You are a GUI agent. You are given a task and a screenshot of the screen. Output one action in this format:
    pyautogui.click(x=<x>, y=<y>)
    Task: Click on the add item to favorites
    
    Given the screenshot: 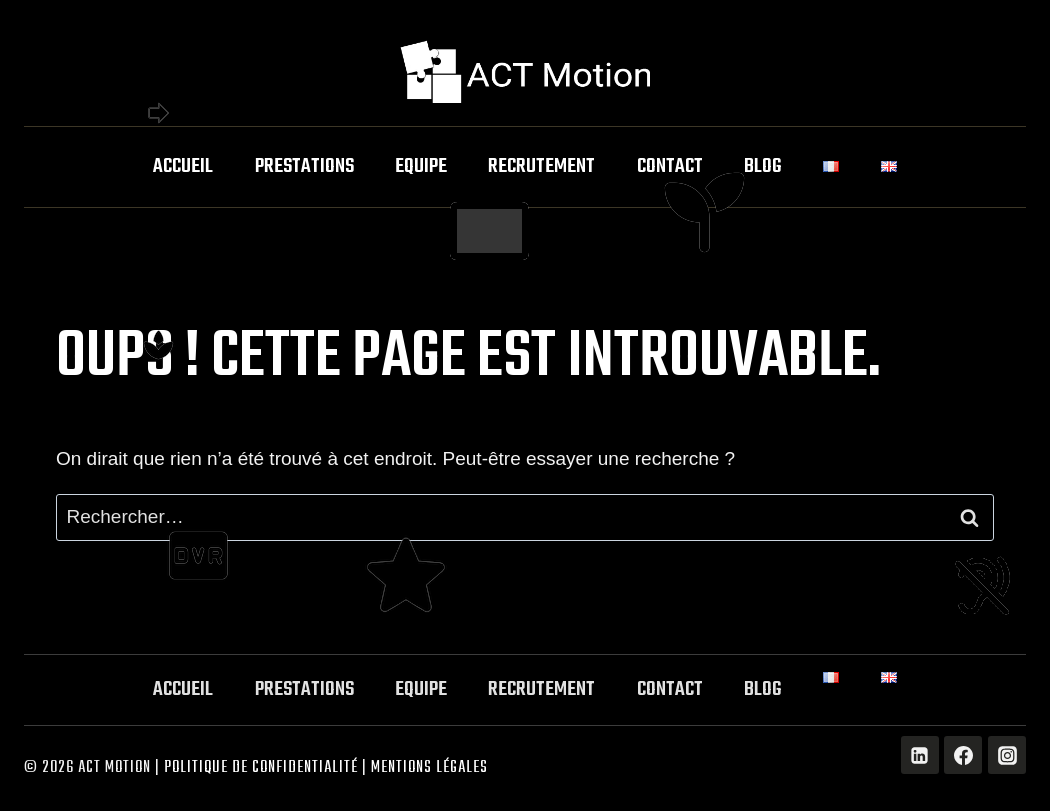 What is the action you would take?
    pyautogui.click(x=406, y=576)
    